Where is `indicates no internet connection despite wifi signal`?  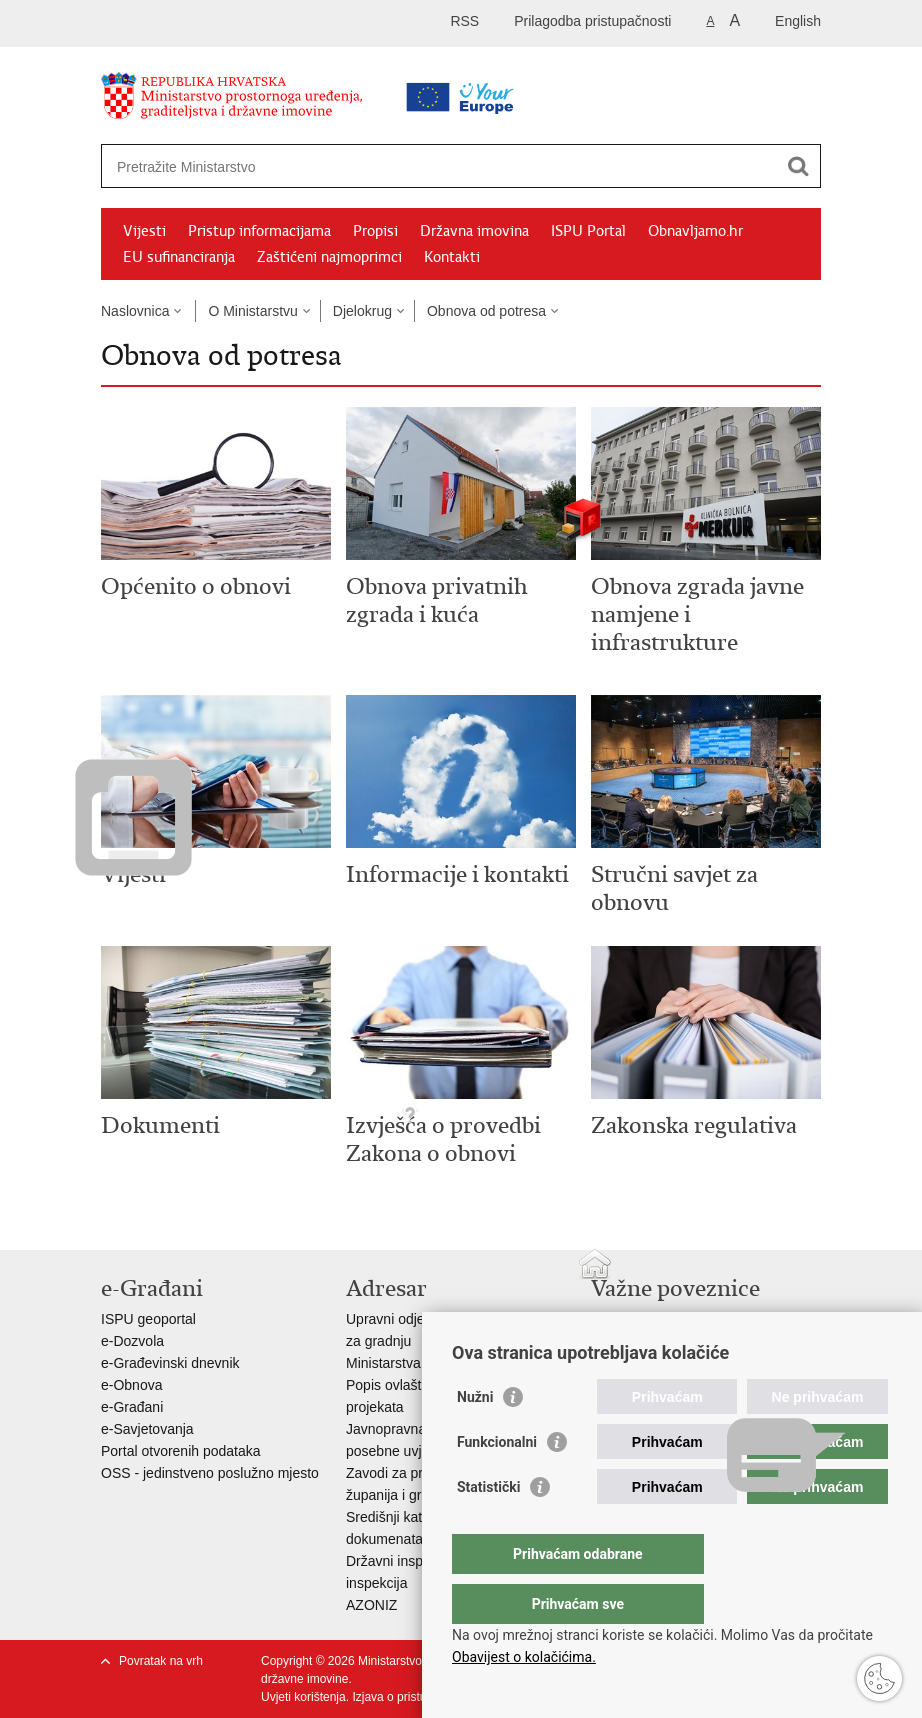 indicates no internet connection despite wifi signal is located at coordinates (410, 1112).